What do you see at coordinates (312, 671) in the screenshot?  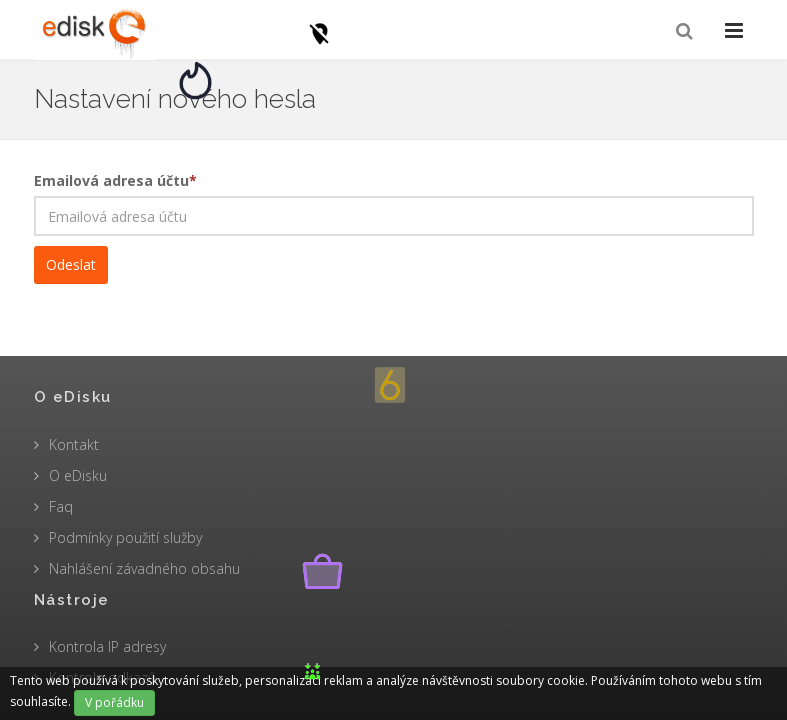 I see `distribute tasks or assignments to team members` at bounding box center [312, 671].